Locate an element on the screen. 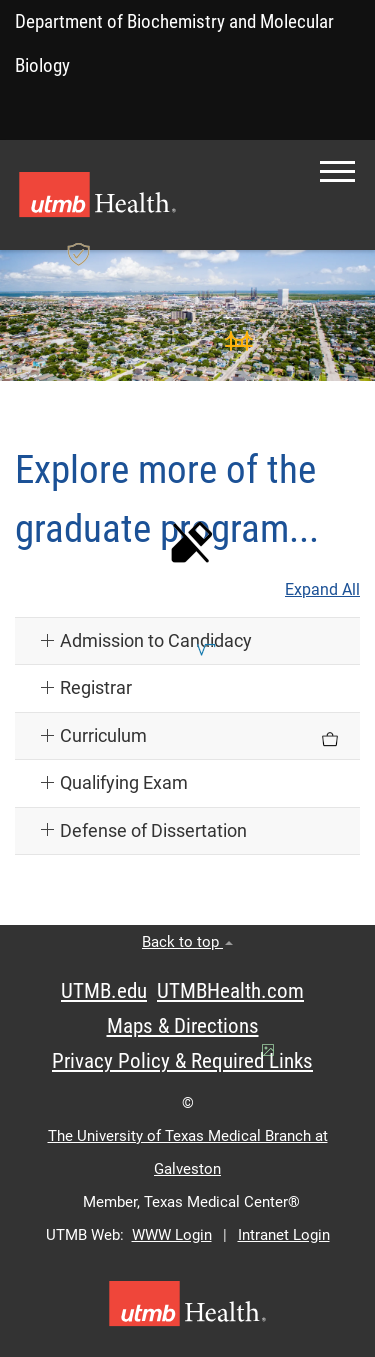 This screenshot has height=1357, width=375. editing is disabled or unavailable is located at coordinates (191, 543).